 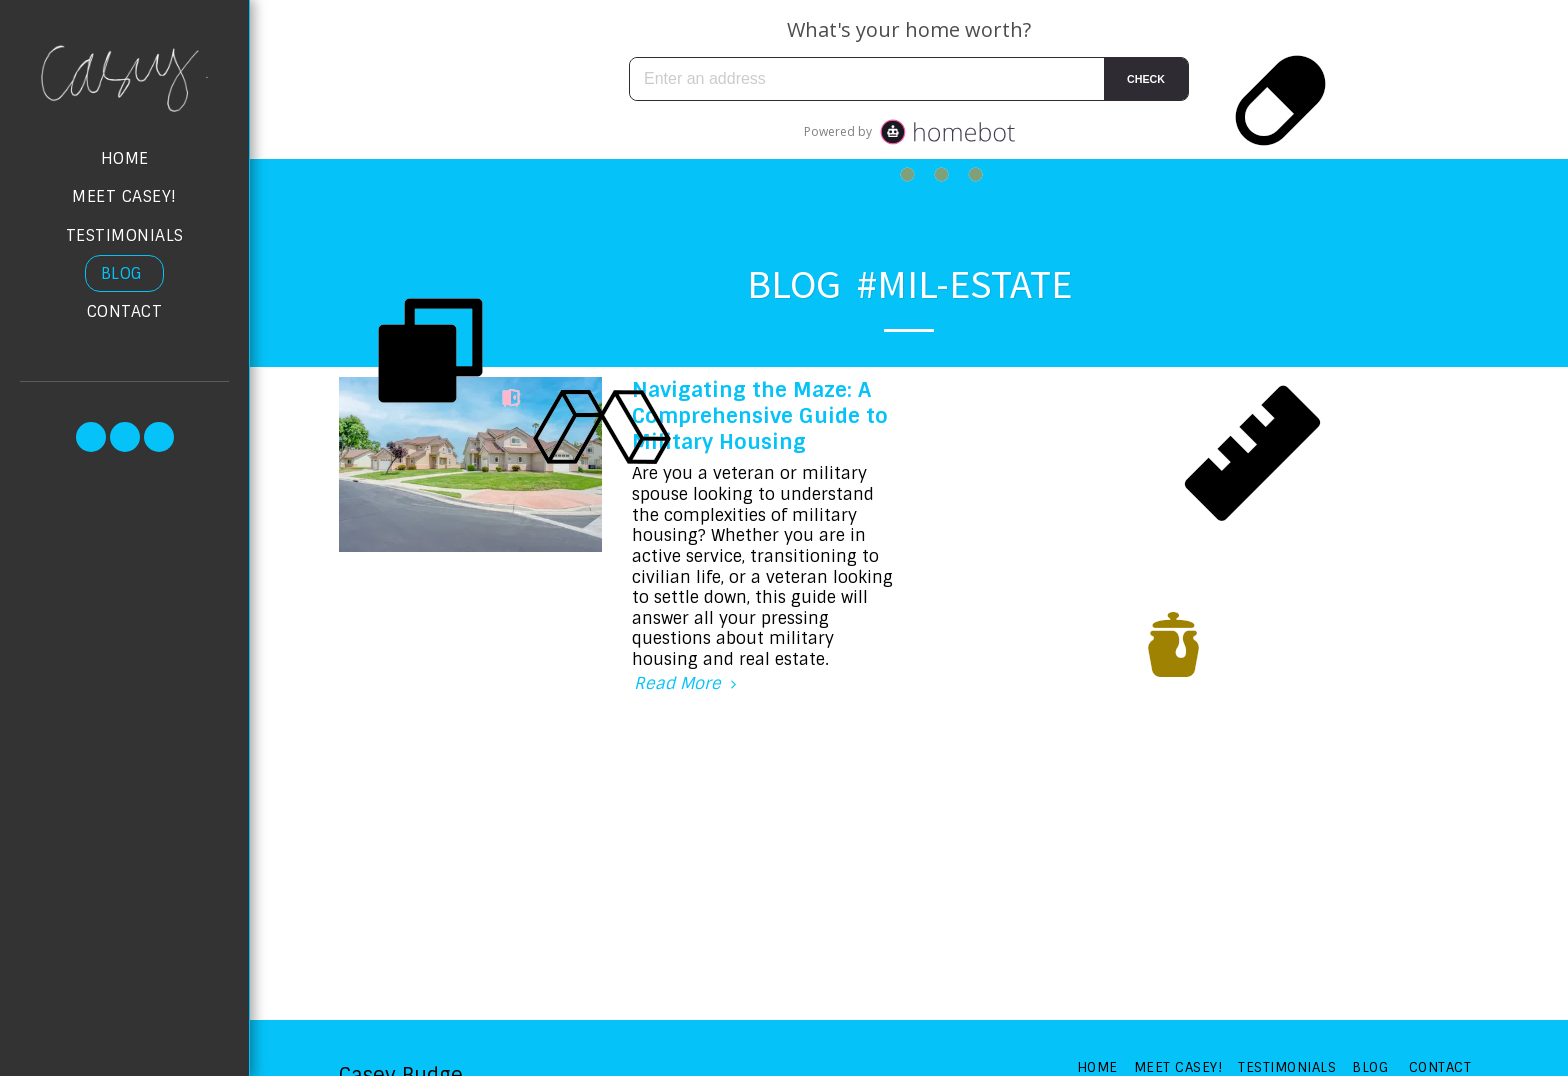 I want to click on access measurement or ruler tool, so click(x=1252, y=449).